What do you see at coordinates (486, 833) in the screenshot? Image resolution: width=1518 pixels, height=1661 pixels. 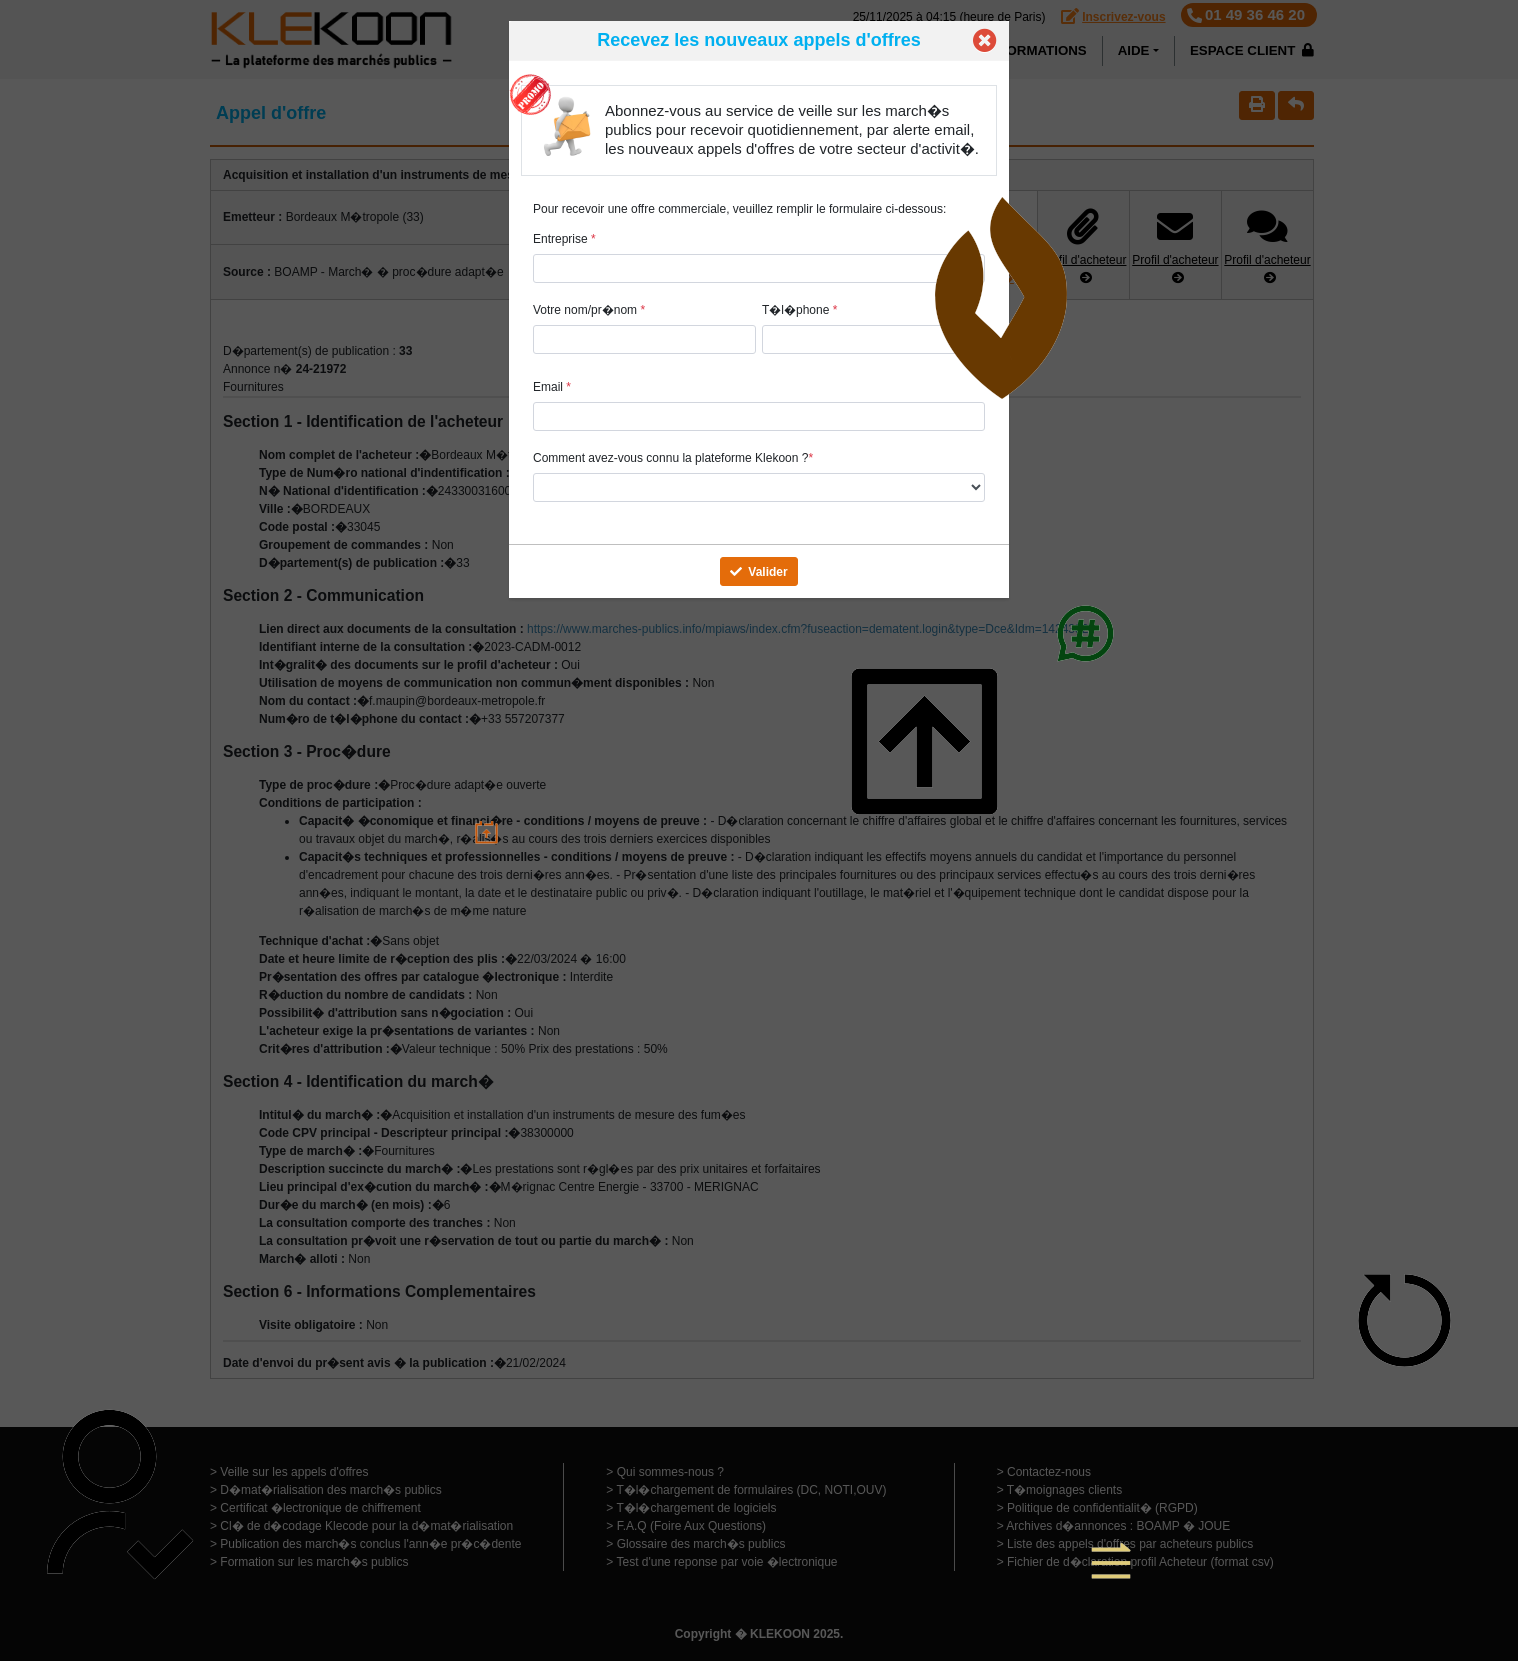 I see `upload image to gallery` at bounding box center [486, 833].